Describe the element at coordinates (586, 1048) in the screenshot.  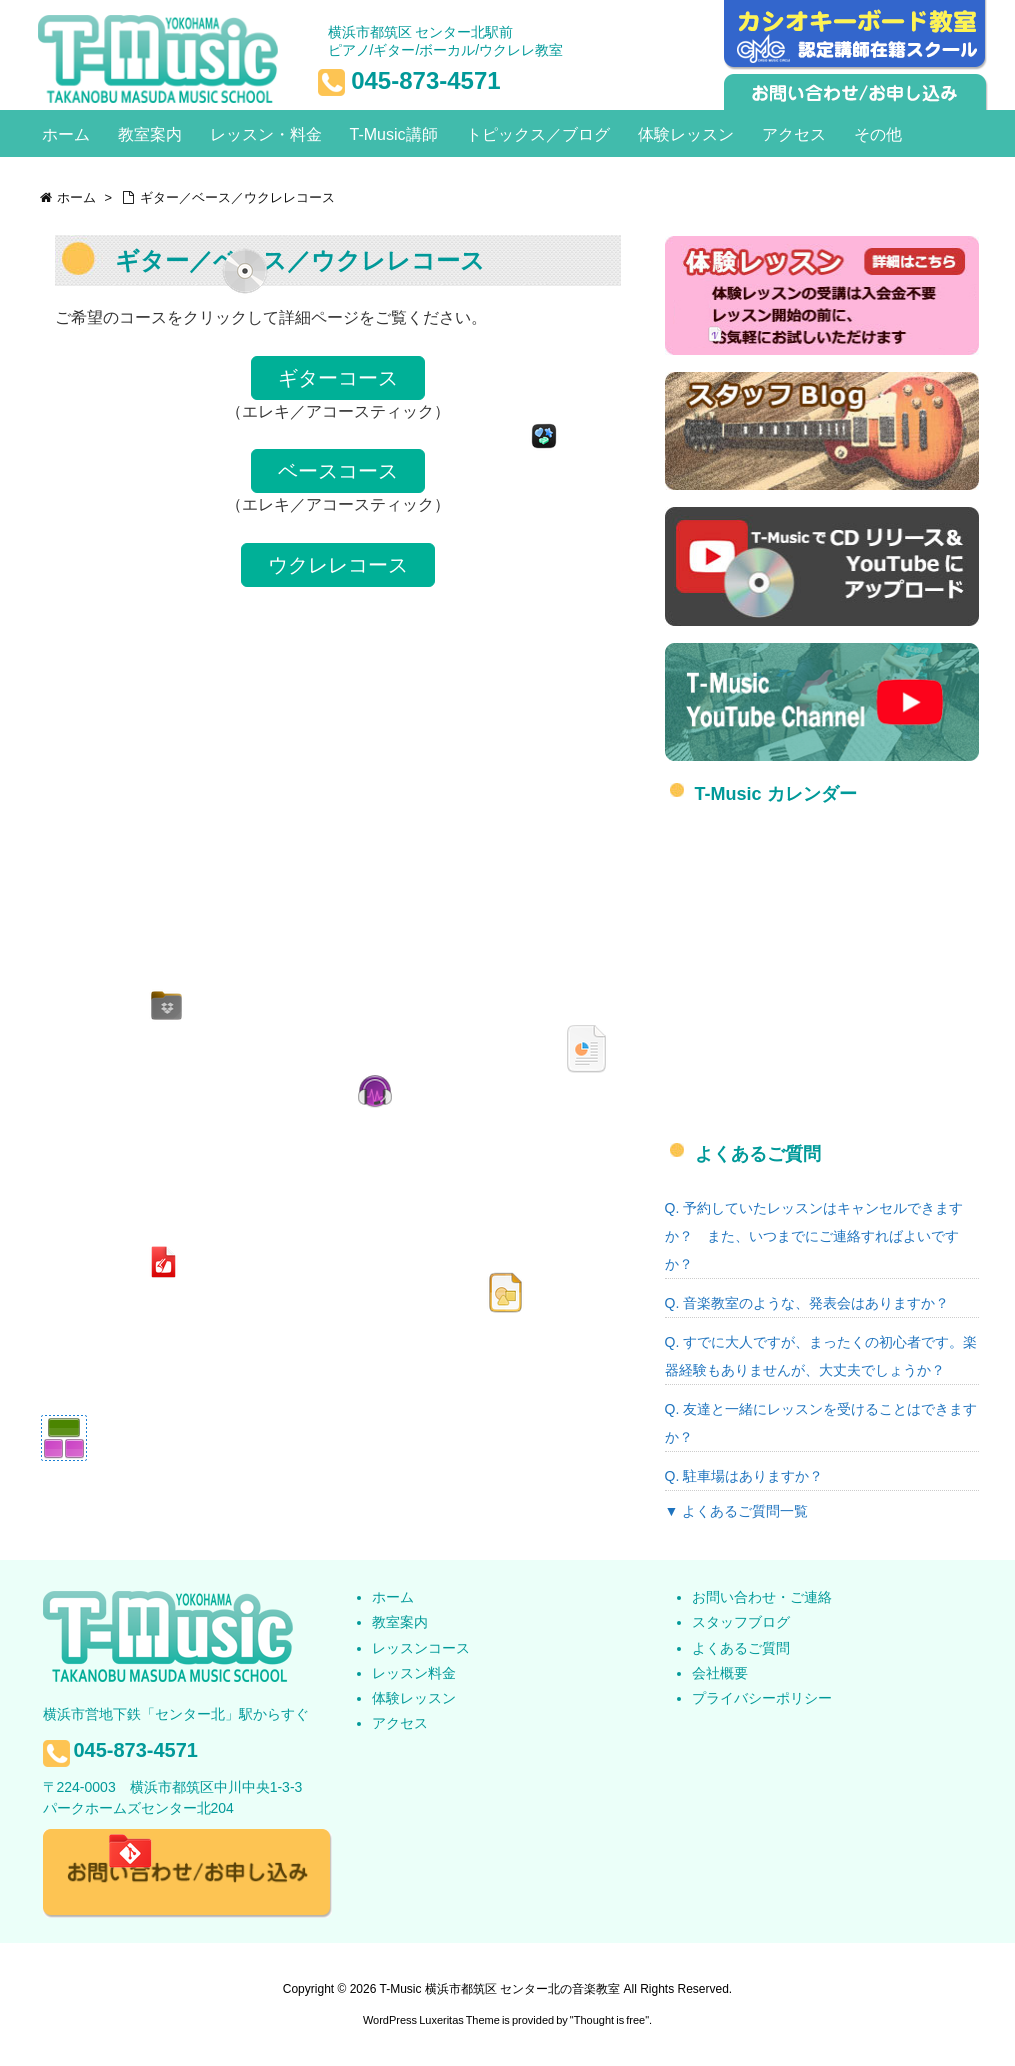
I see `open a presentation file` at that location.